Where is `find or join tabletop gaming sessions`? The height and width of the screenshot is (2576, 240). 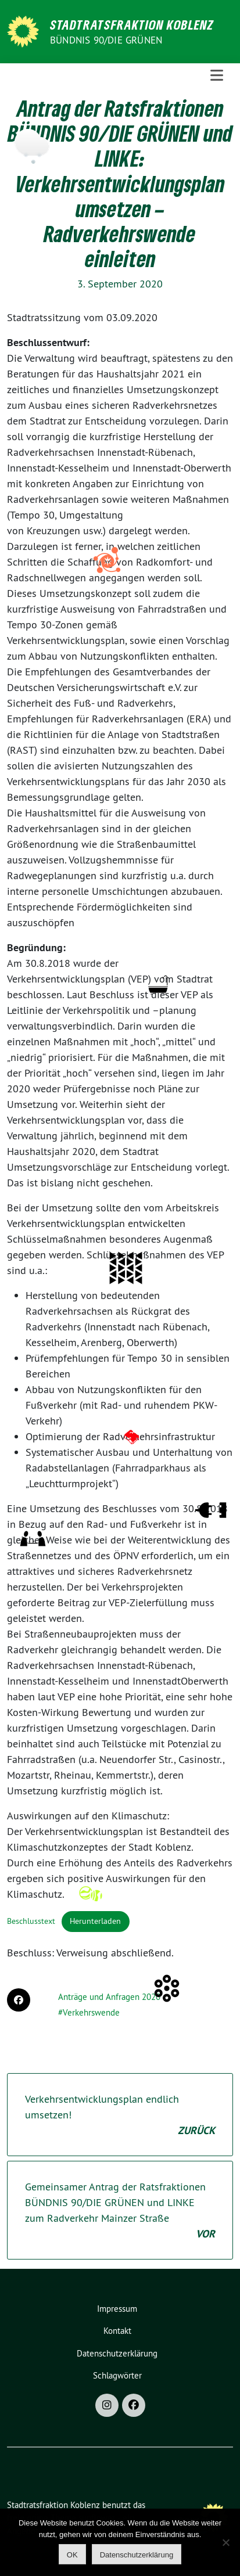
find or join tabletop gaming sessions is located at coordinates (33, 1538).